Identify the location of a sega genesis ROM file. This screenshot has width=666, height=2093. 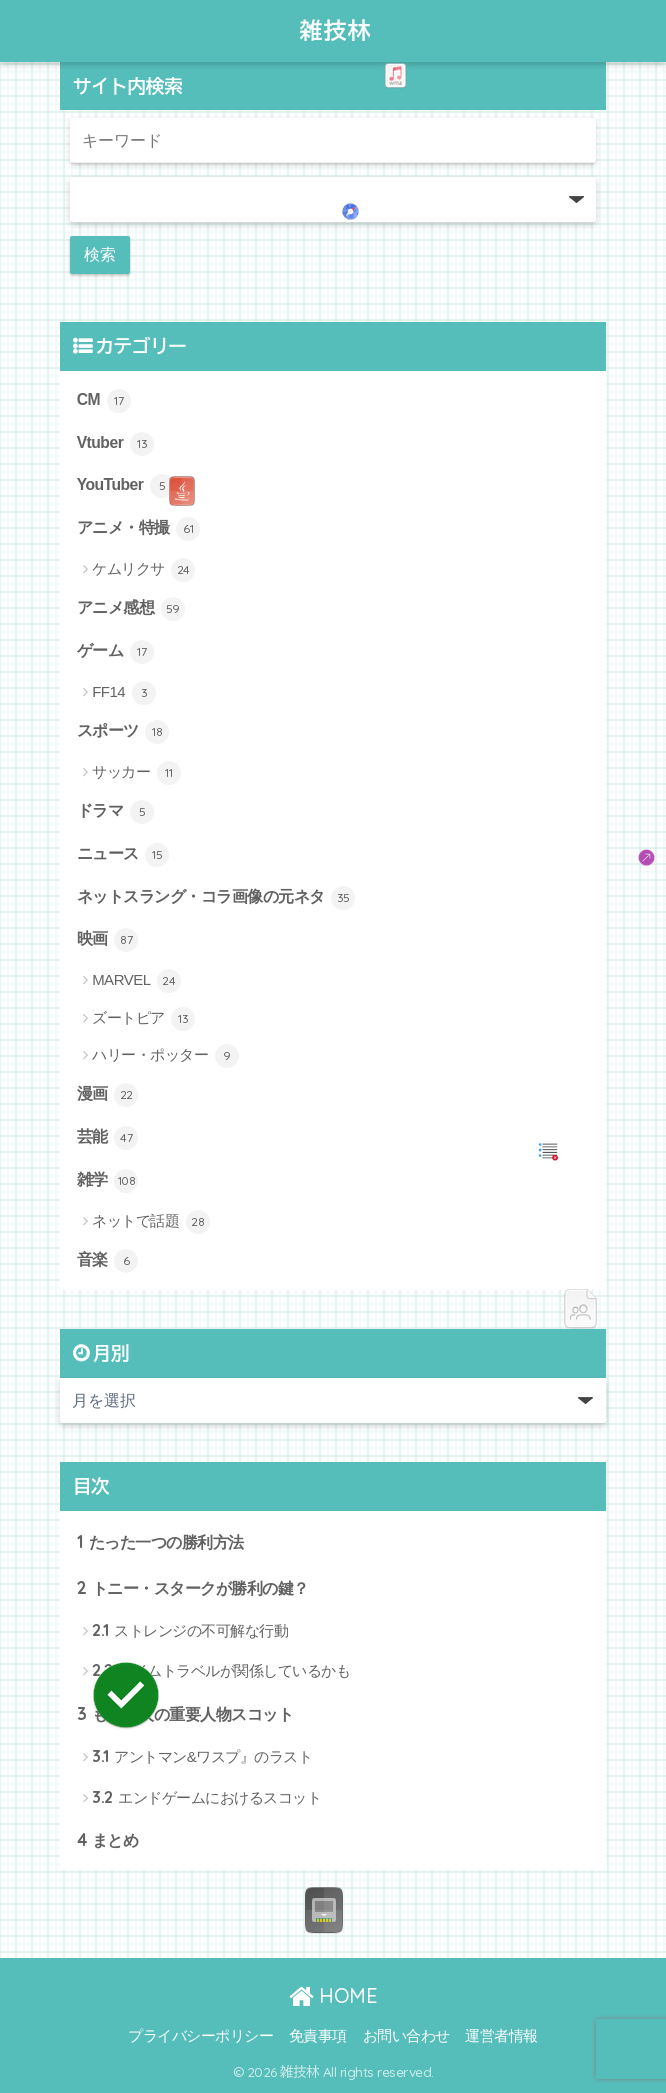
(324, 1910).